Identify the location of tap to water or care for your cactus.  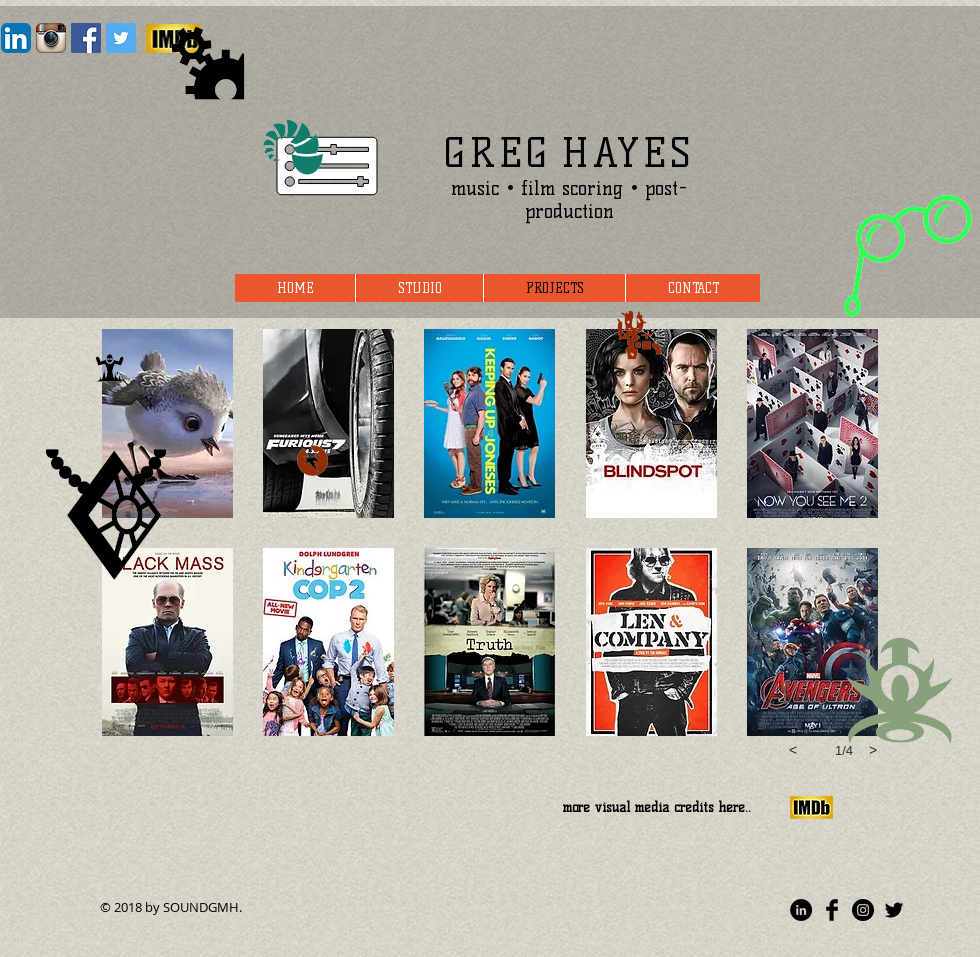
(639, 335).